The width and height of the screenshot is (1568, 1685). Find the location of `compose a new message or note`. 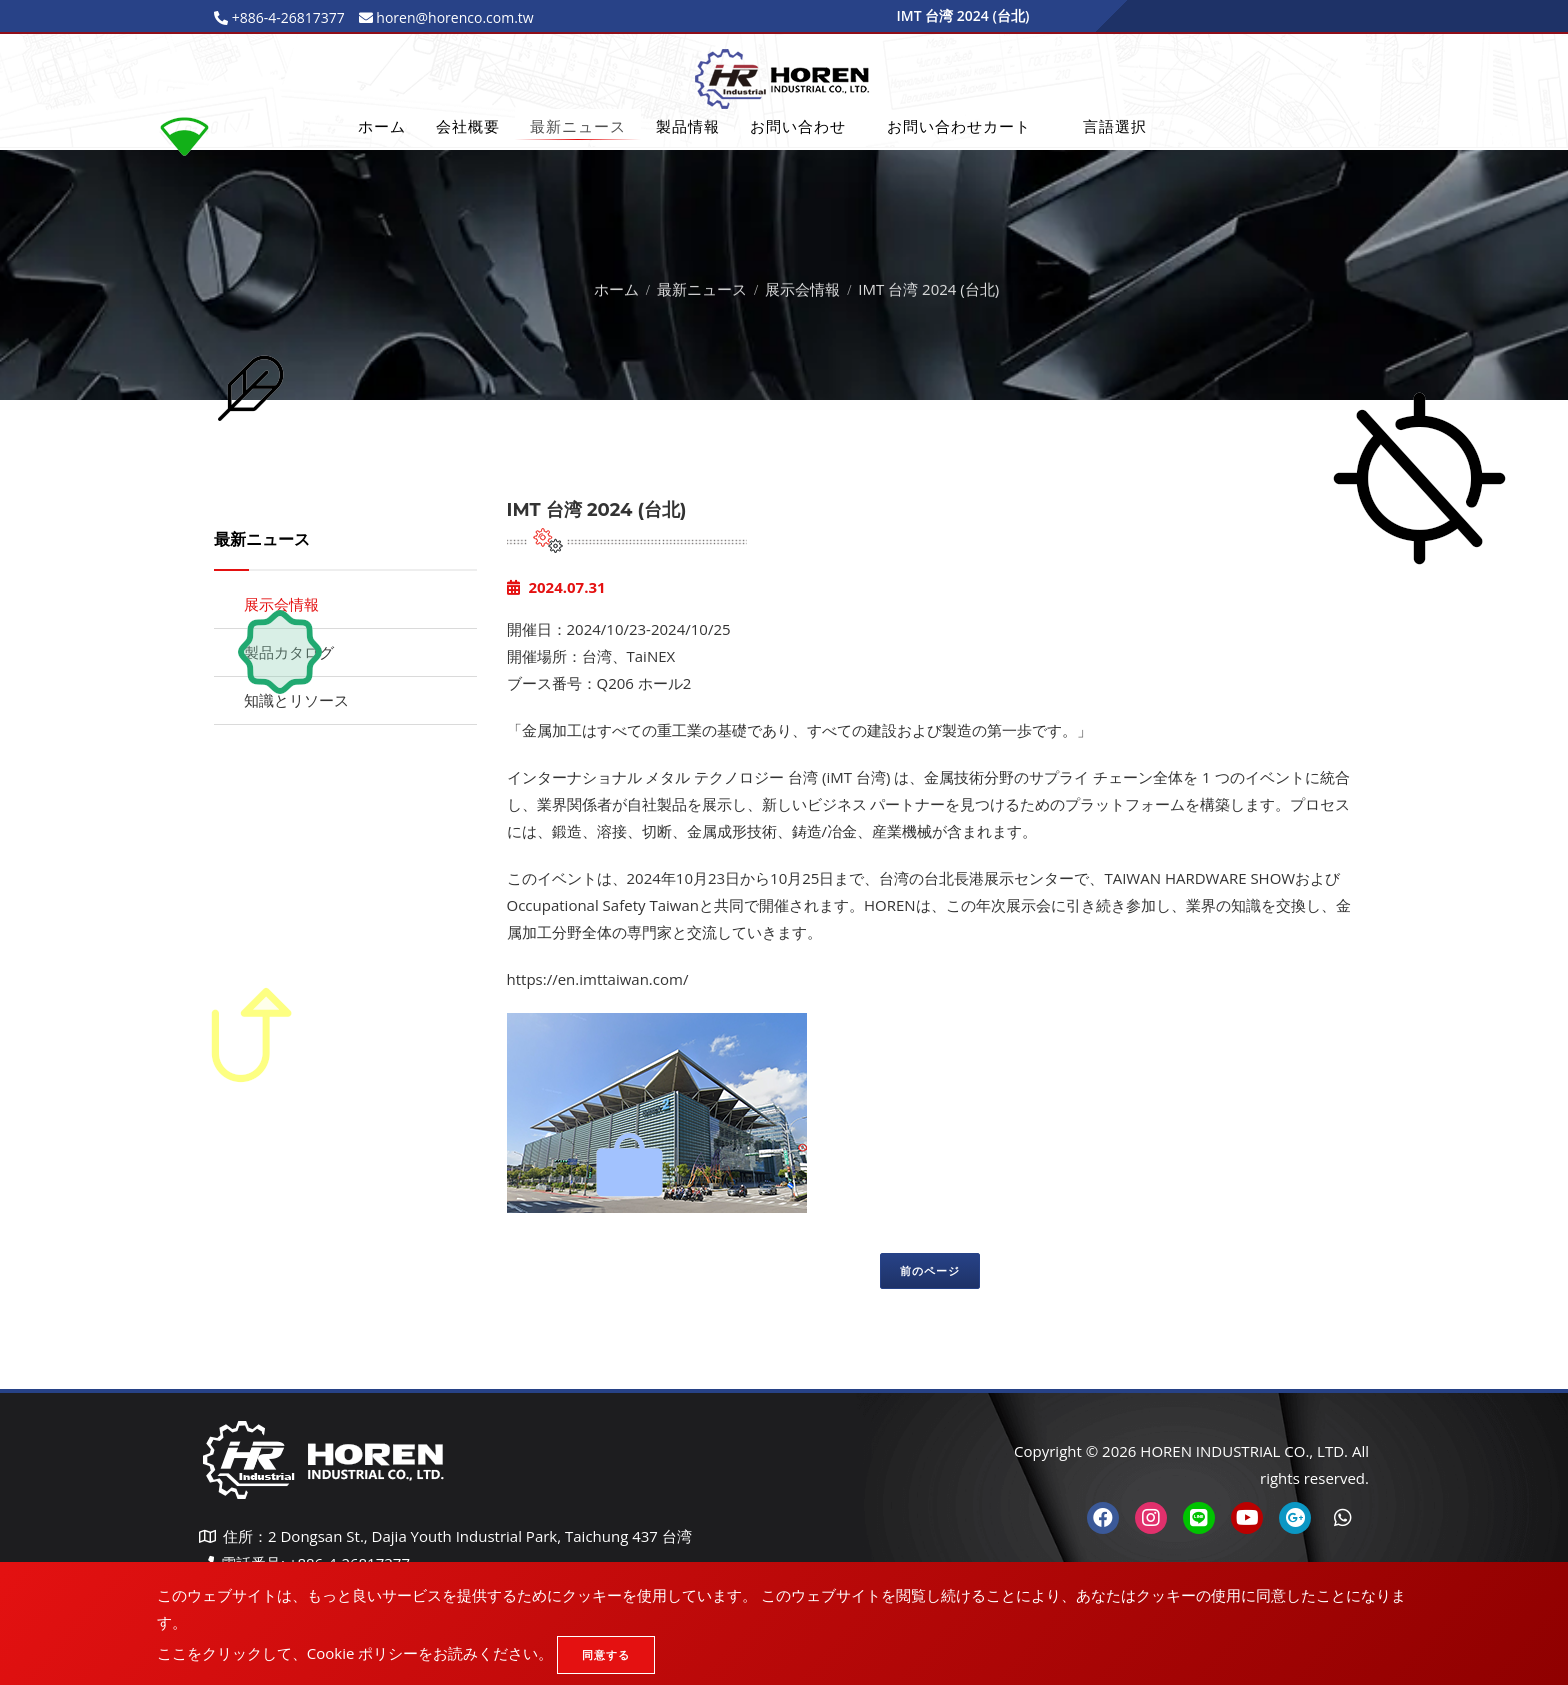

compose a new message or note is located at coordinates (249, 389).